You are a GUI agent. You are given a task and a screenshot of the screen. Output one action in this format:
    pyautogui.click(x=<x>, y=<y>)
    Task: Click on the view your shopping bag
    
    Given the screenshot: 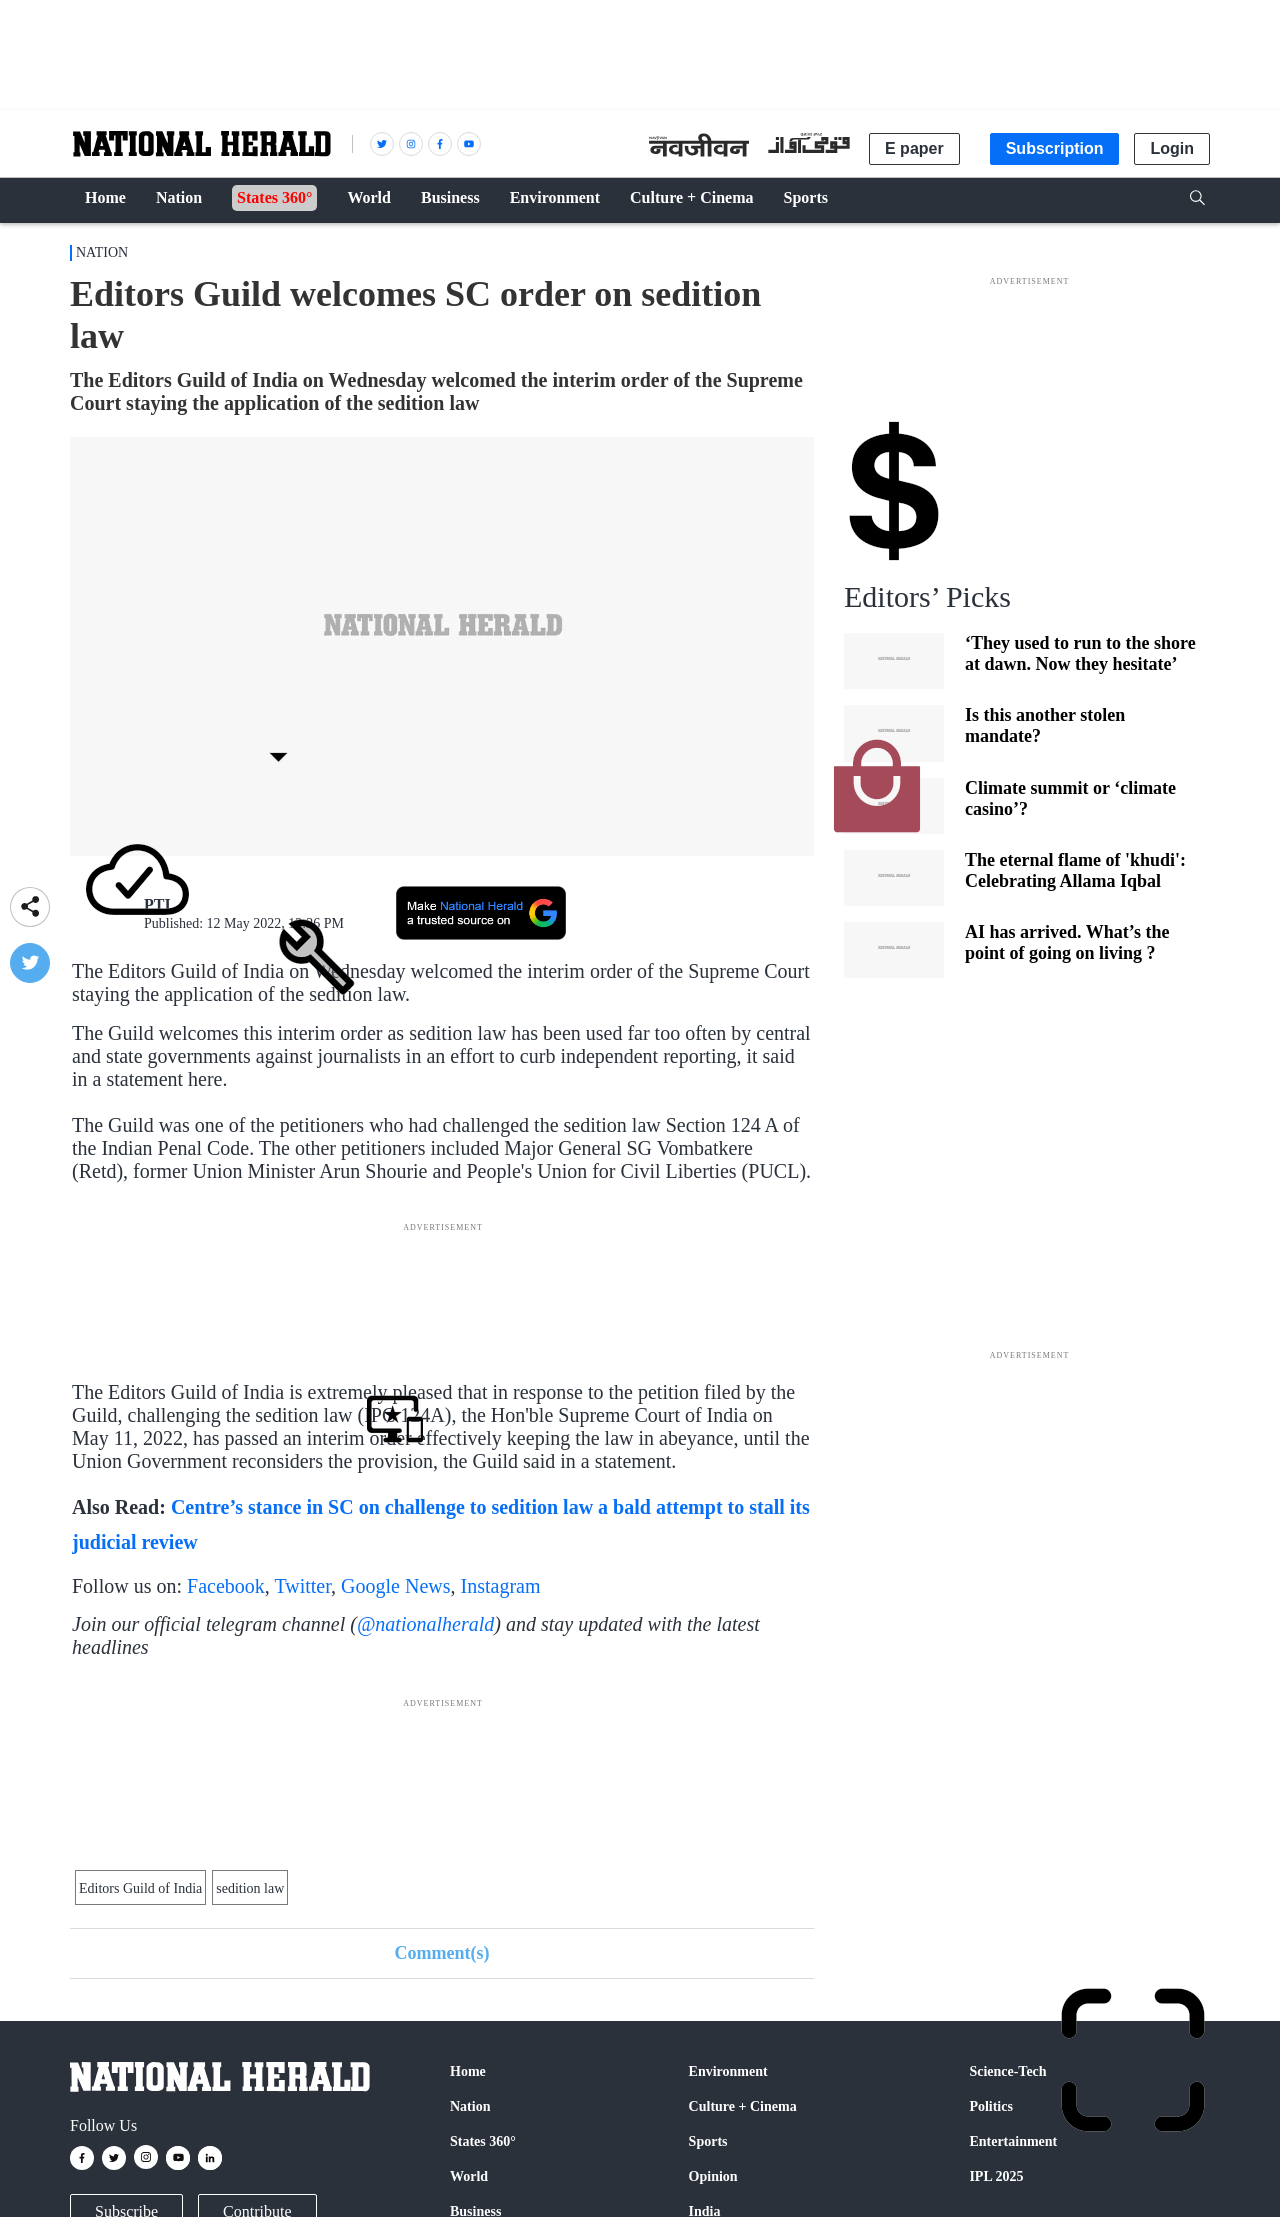 What is the action you would take?
    pyautogui.click(x=877, y=786)
    